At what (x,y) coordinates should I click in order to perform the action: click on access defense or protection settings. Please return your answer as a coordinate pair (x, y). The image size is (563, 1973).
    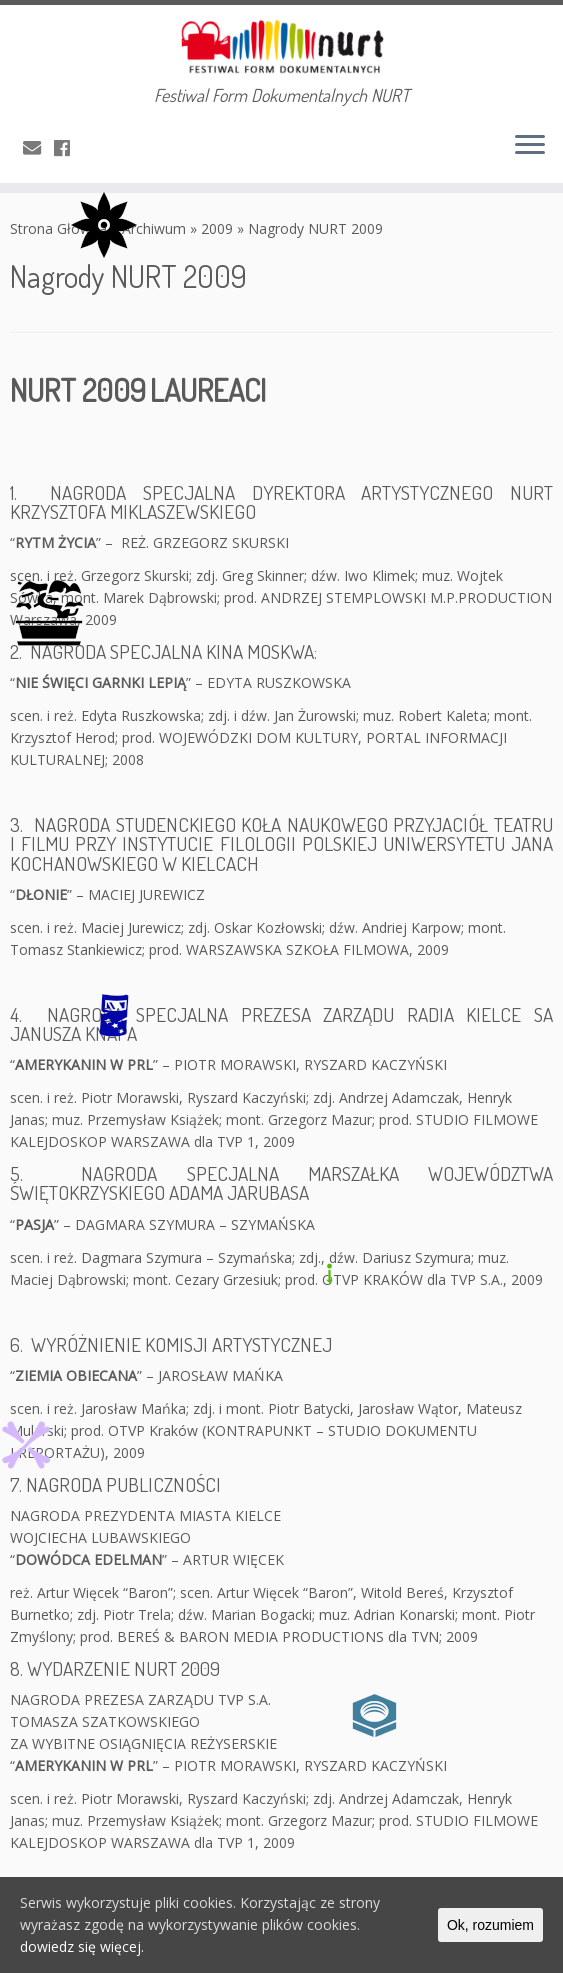
    Looking at the image, I should click on (112, 1015).